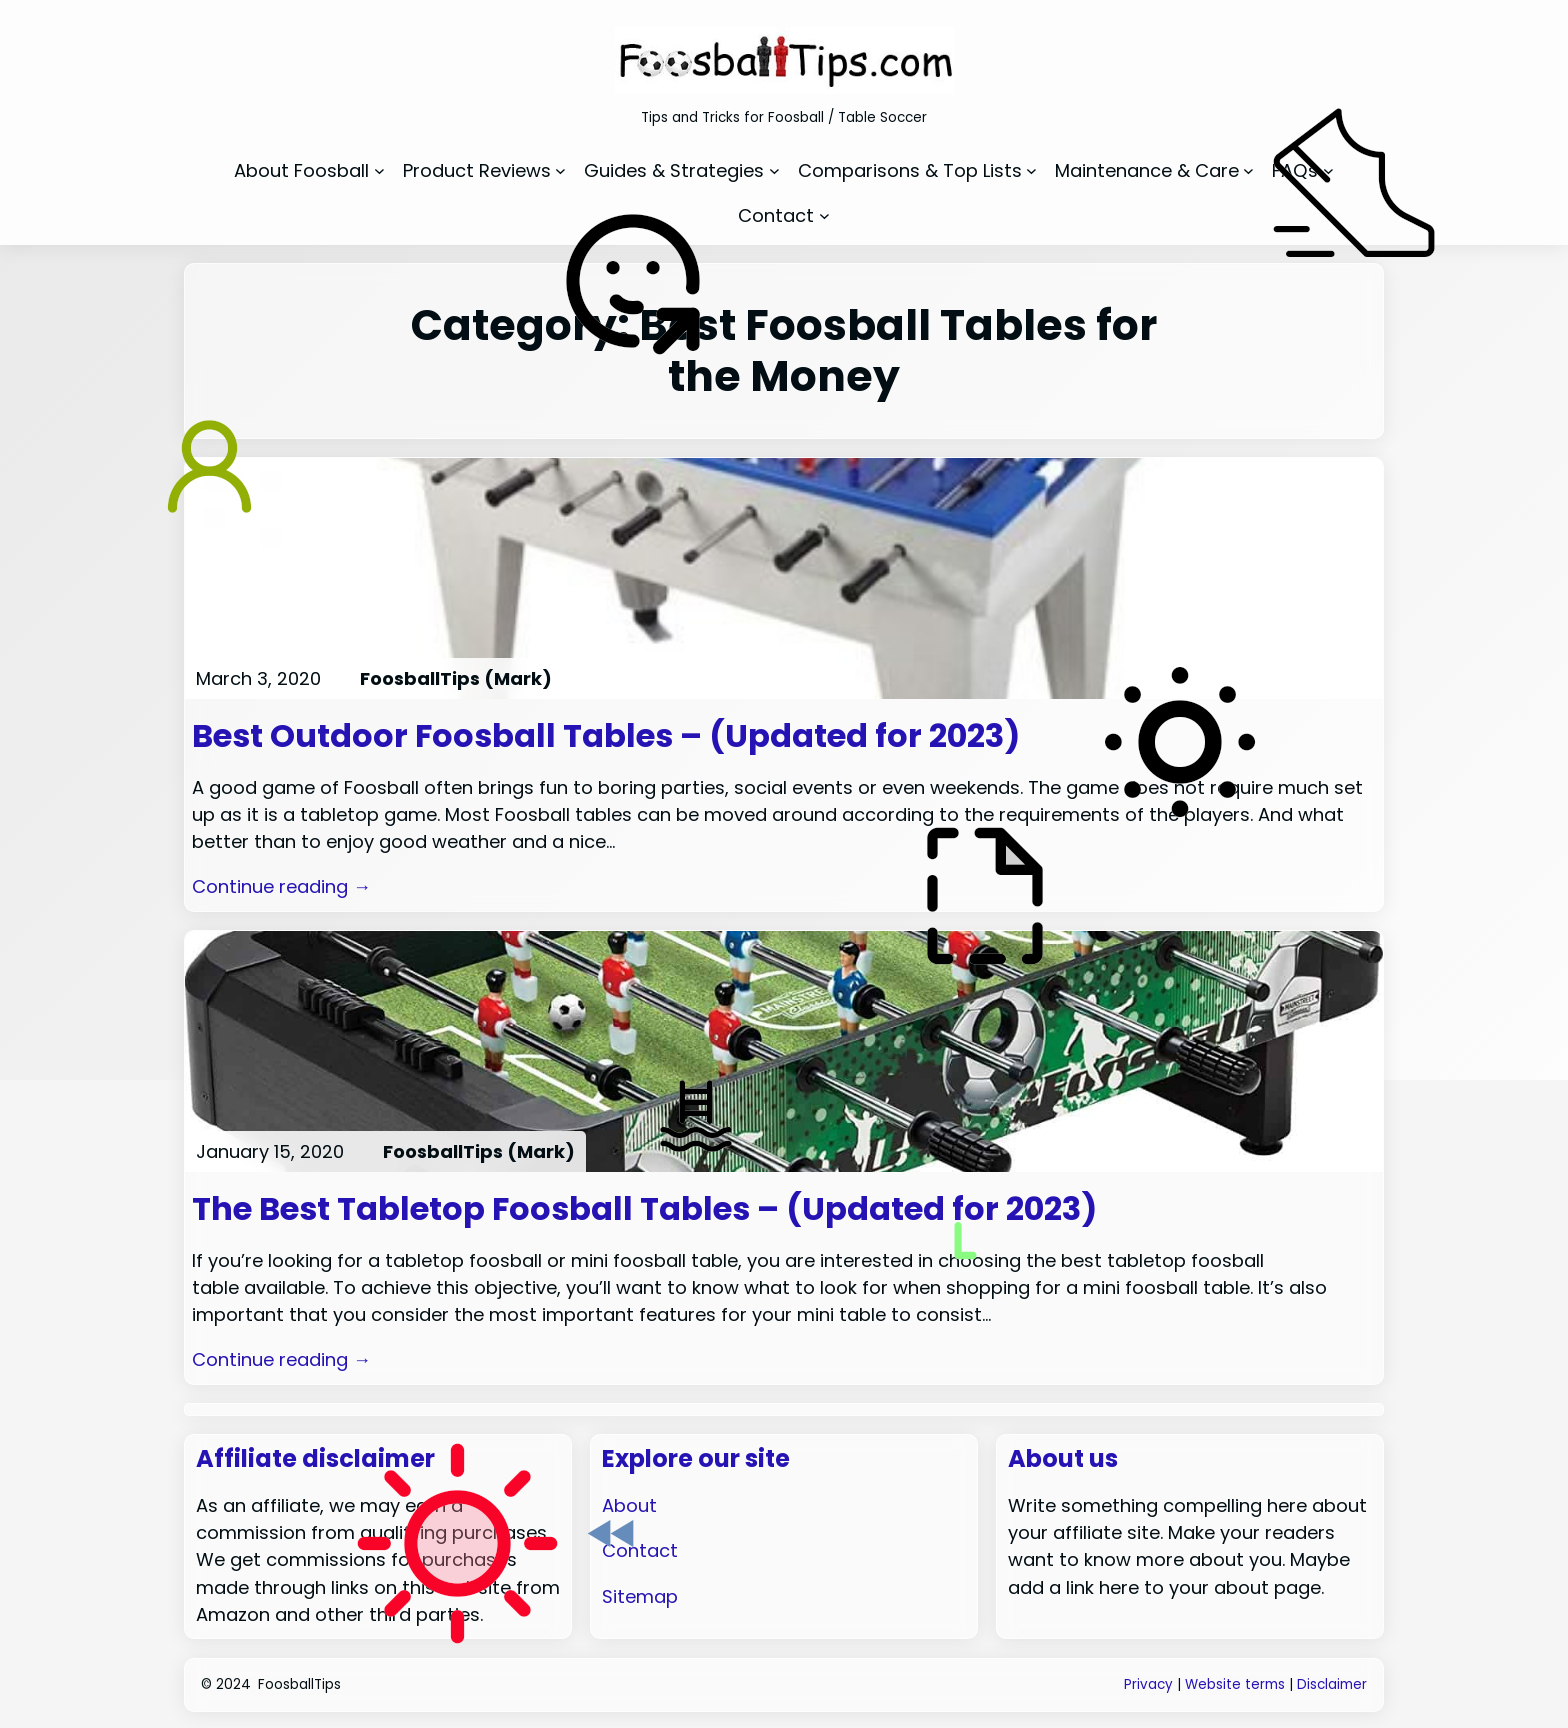 This screenshot has height=1728, width=1568. I want to click on view your profile, so click(209, 466).